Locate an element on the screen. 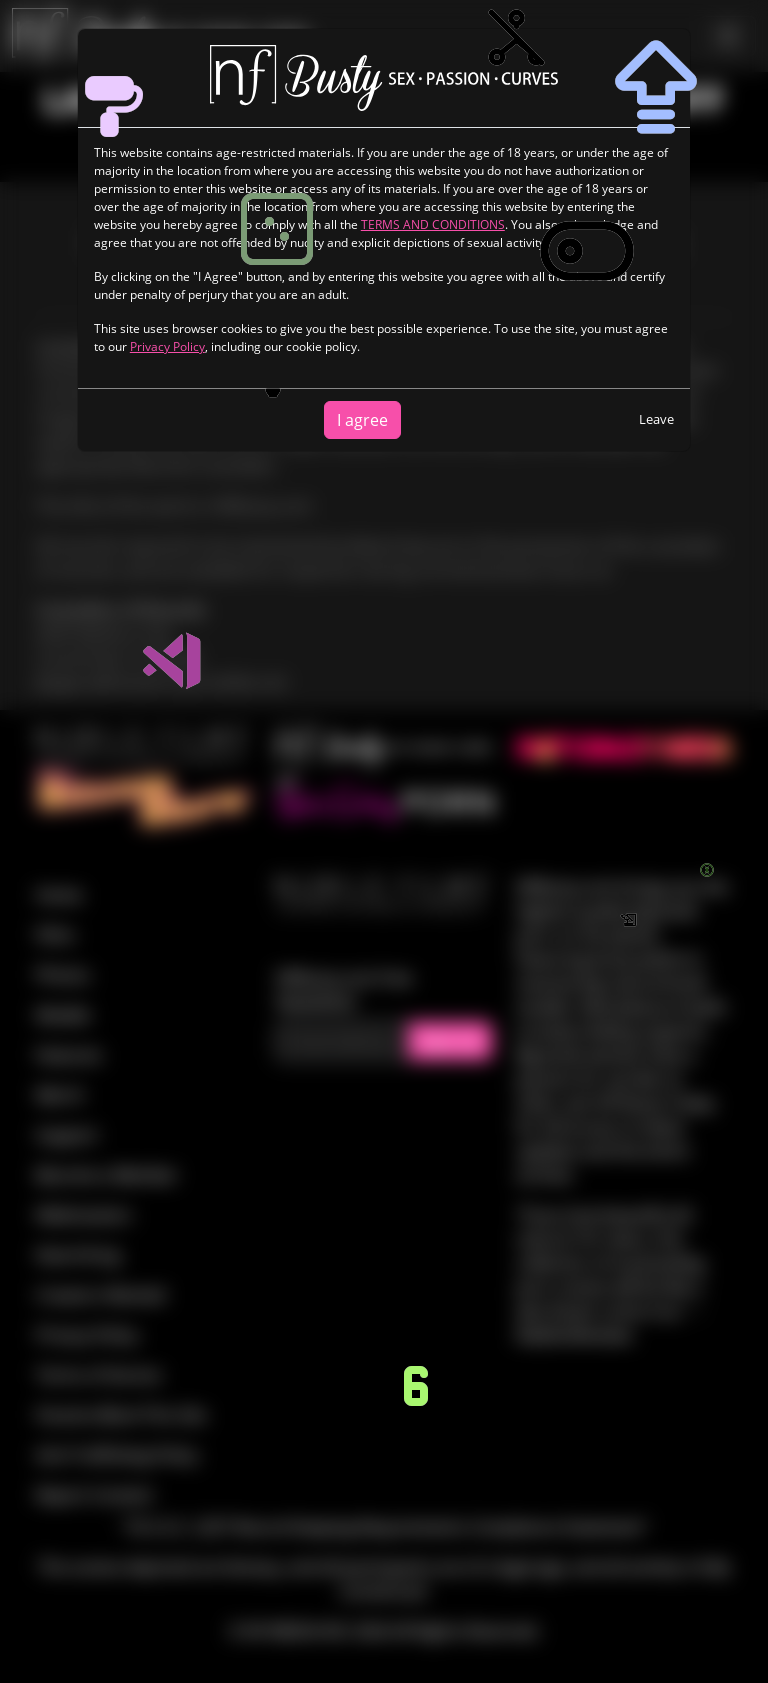 The height and width of the screenshot is (1683, 768). access painting or drawing tools is located at coordinates (109, 106).